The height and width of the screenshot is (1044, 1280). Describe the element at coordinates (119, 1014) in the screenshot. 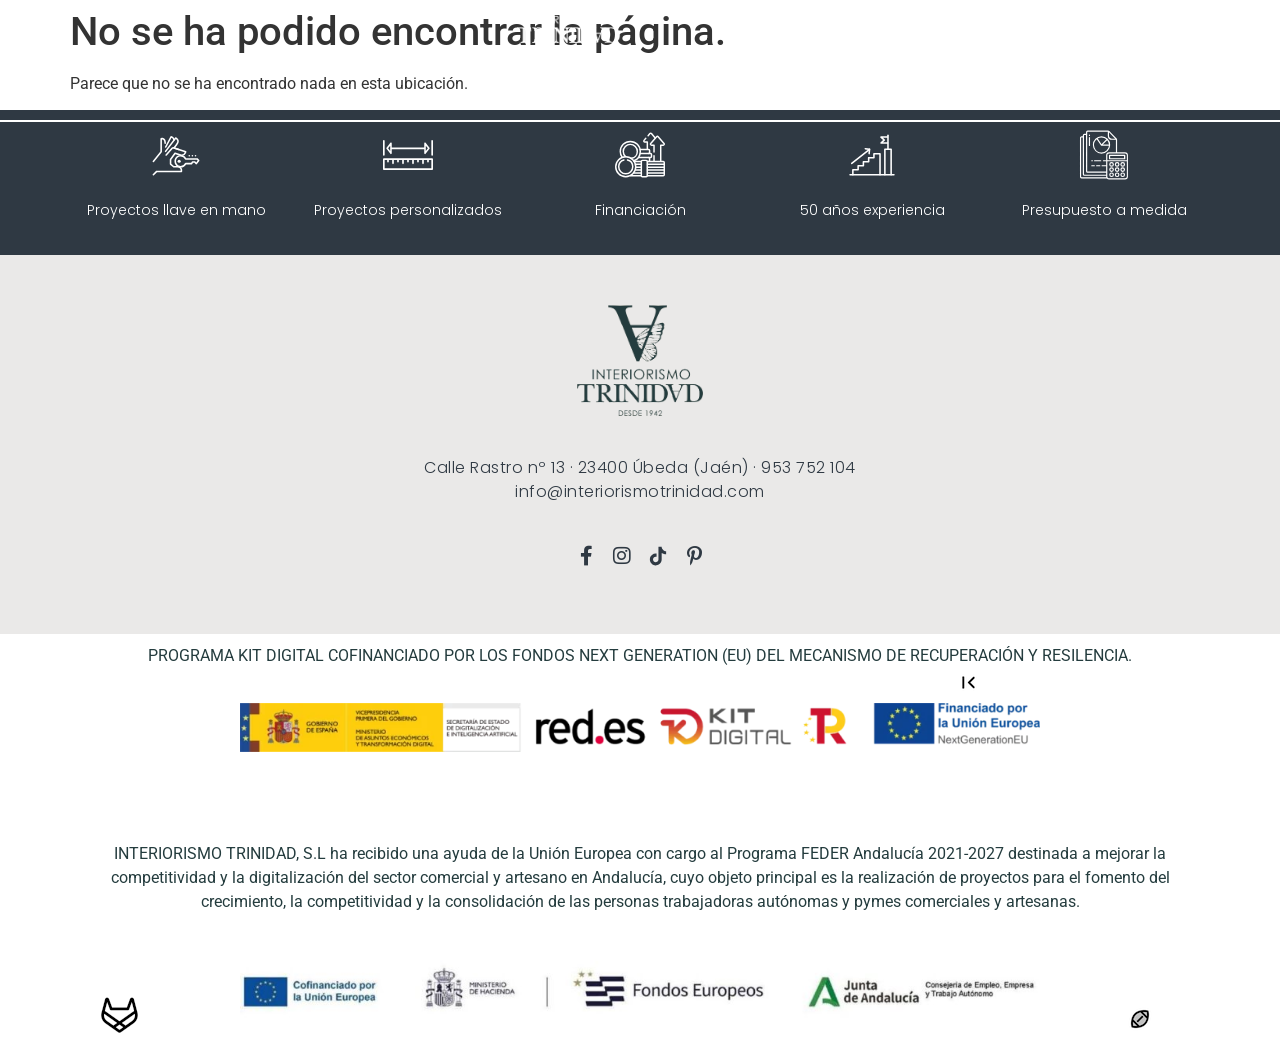

I see `open GitLab repository` at that location.